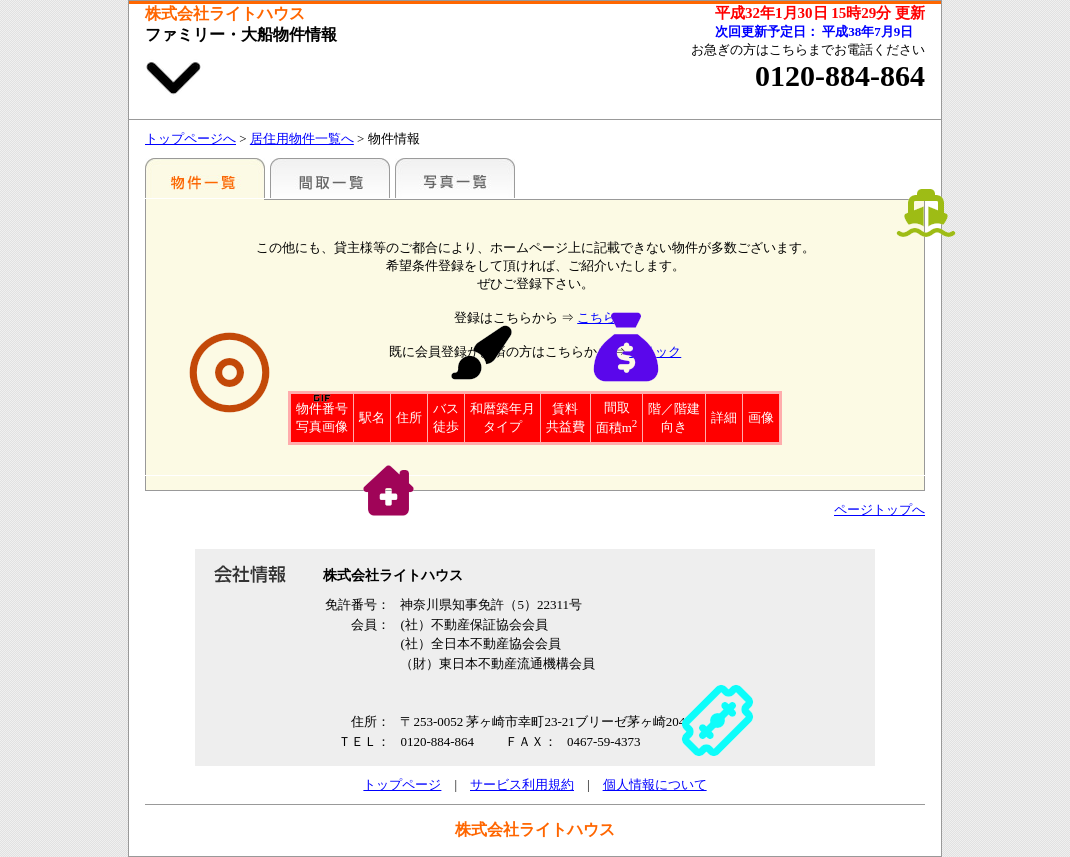 This screenshot has height=857, width=1070. Describe the element at coordinates (926, 213) in the screenshot. I see `indicates shipping or maritime transport` at that location.